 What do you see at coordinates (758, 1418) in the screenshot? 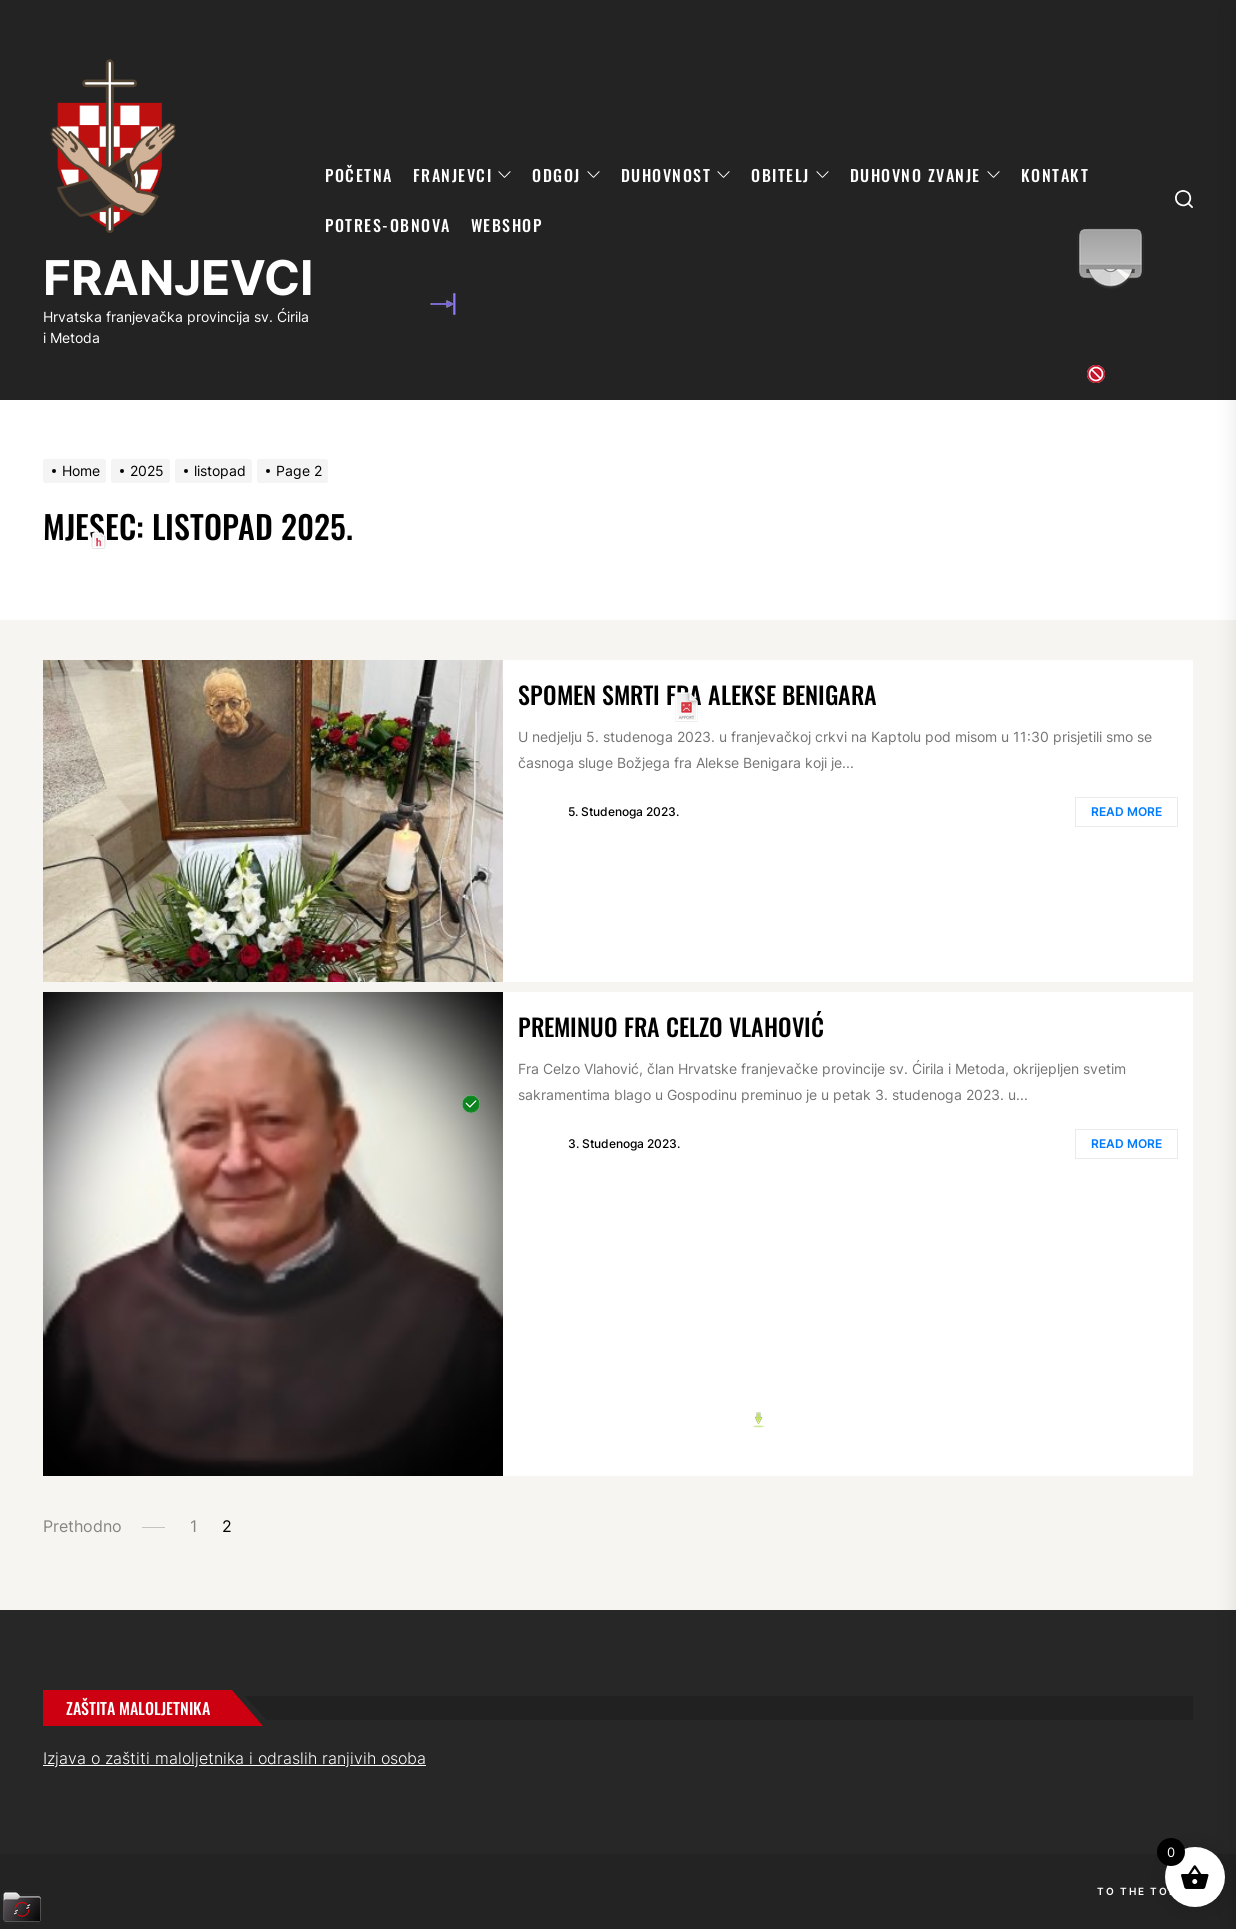
I see `save the current file or document` at bounding box center [758, 1418].